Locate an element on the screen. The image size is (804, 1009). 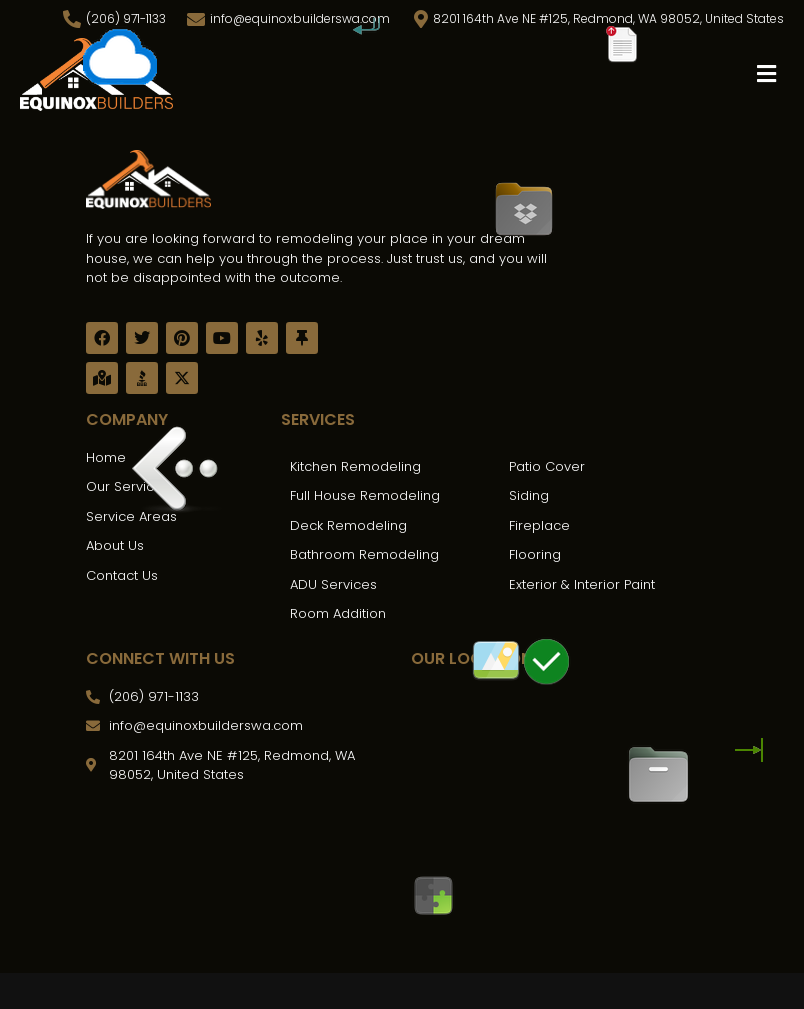
open extension manager app is located at coordinates (433, 895).